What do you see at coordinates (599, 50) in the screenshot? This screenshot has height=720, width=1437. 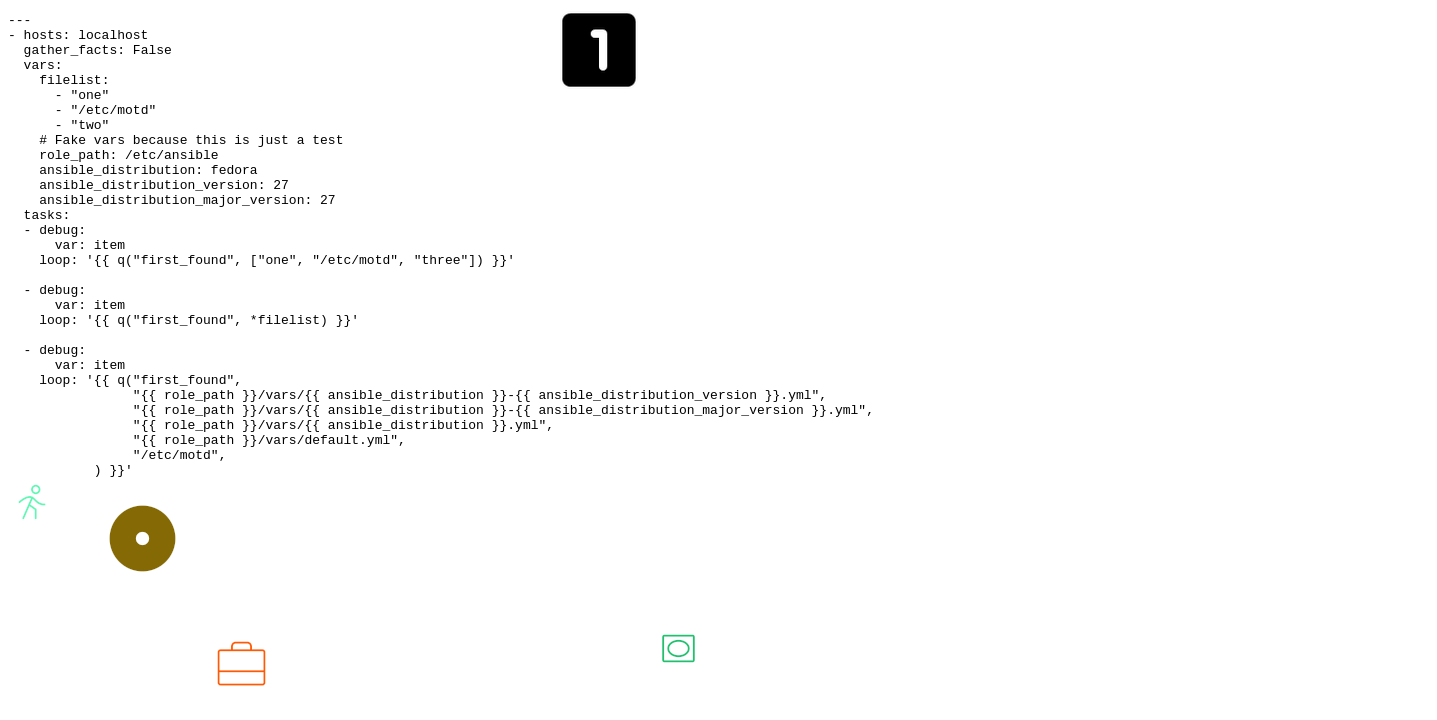 I see `indicates step one in a multi-step process` at bounding box center [599, 50].